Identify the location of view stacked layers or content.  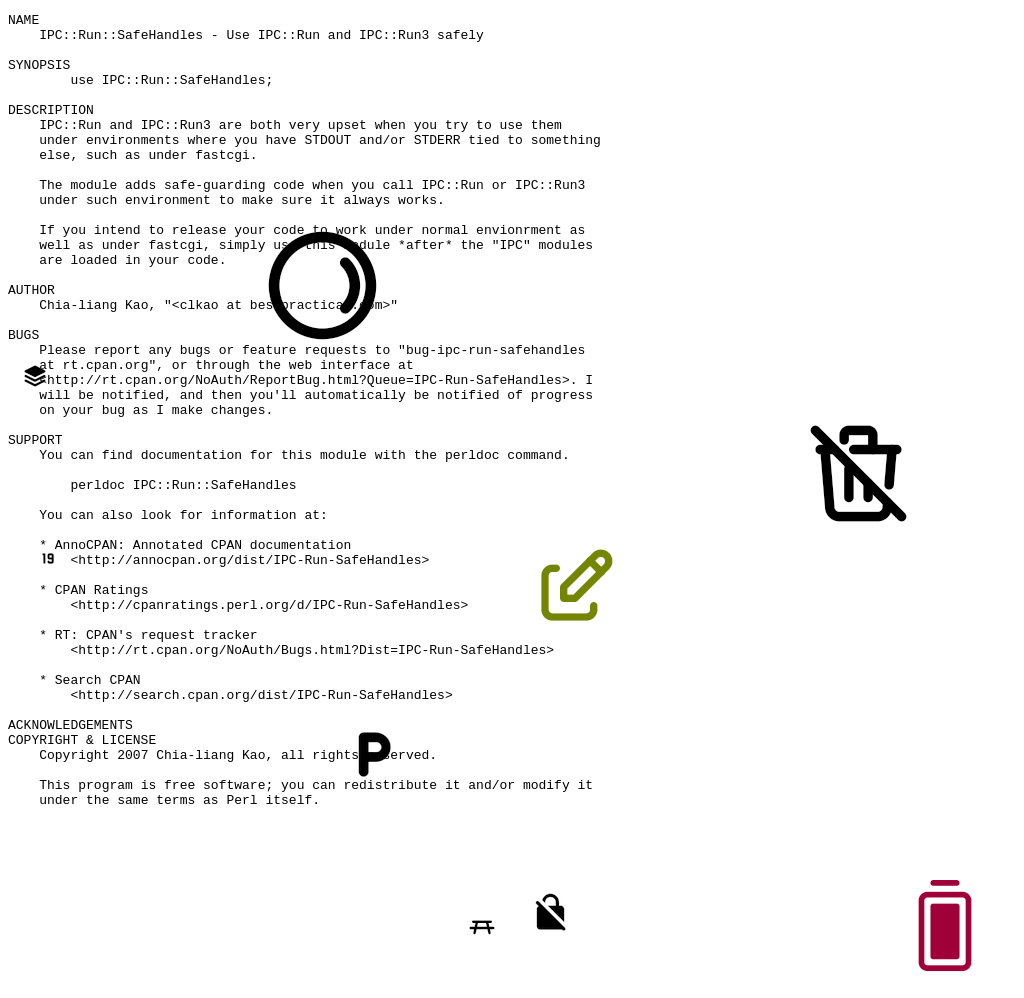
(35, 376).